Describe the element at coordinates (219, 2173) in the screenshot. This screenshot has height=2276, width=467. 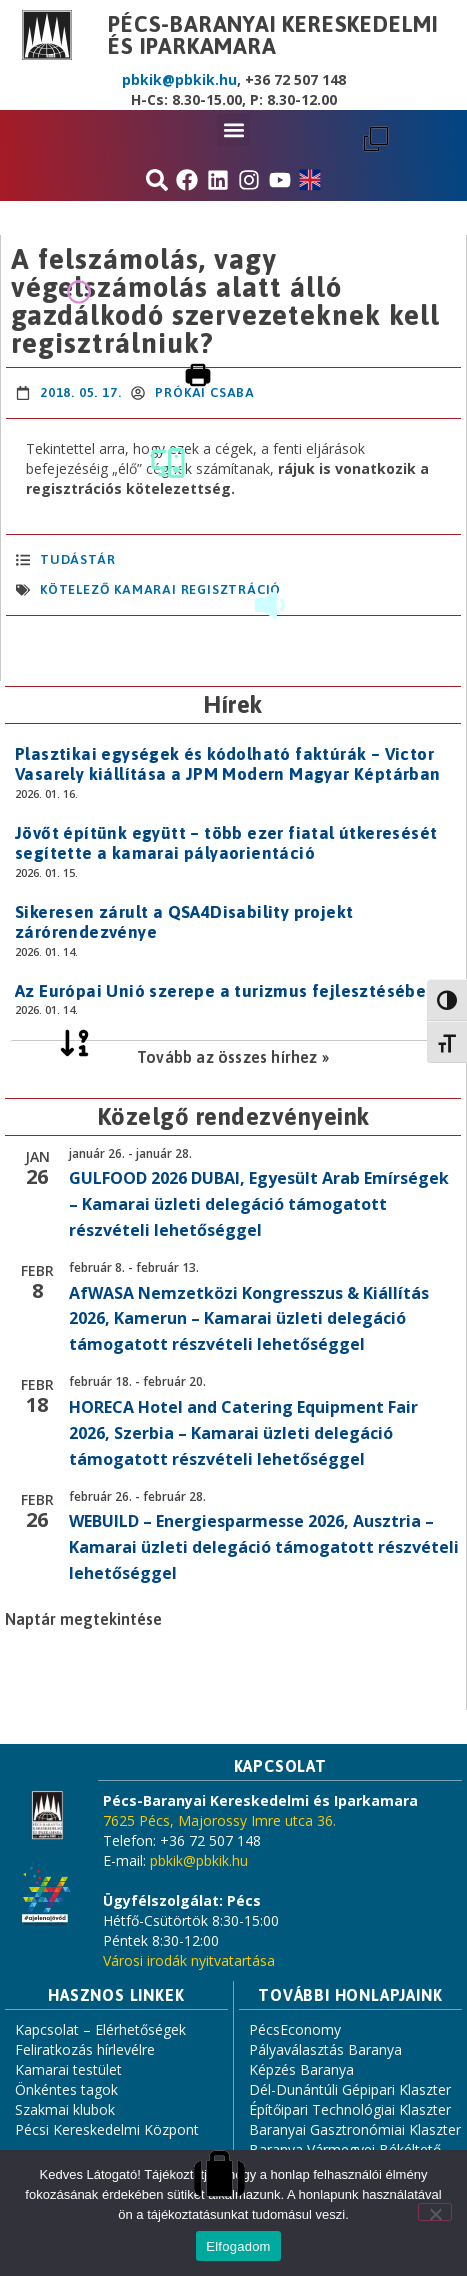
I see `access work or business documents` at that location.